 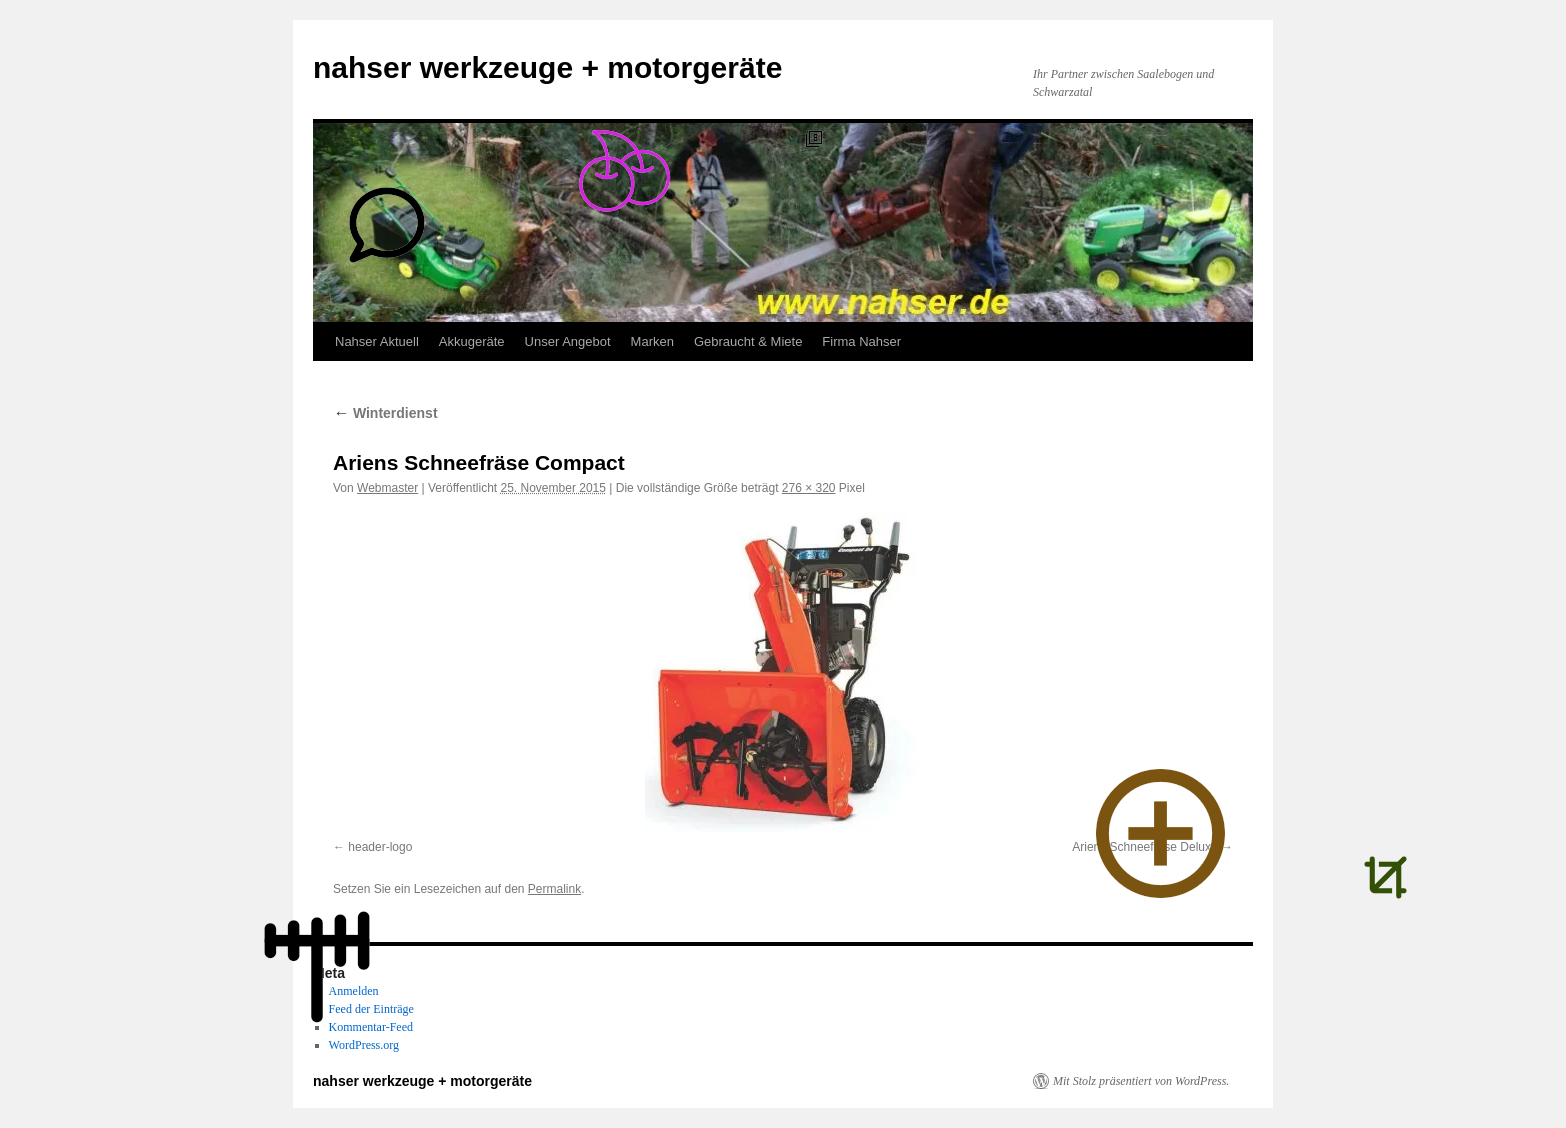 I want to click on filter or view 8 items, so click(x=814, y=139).